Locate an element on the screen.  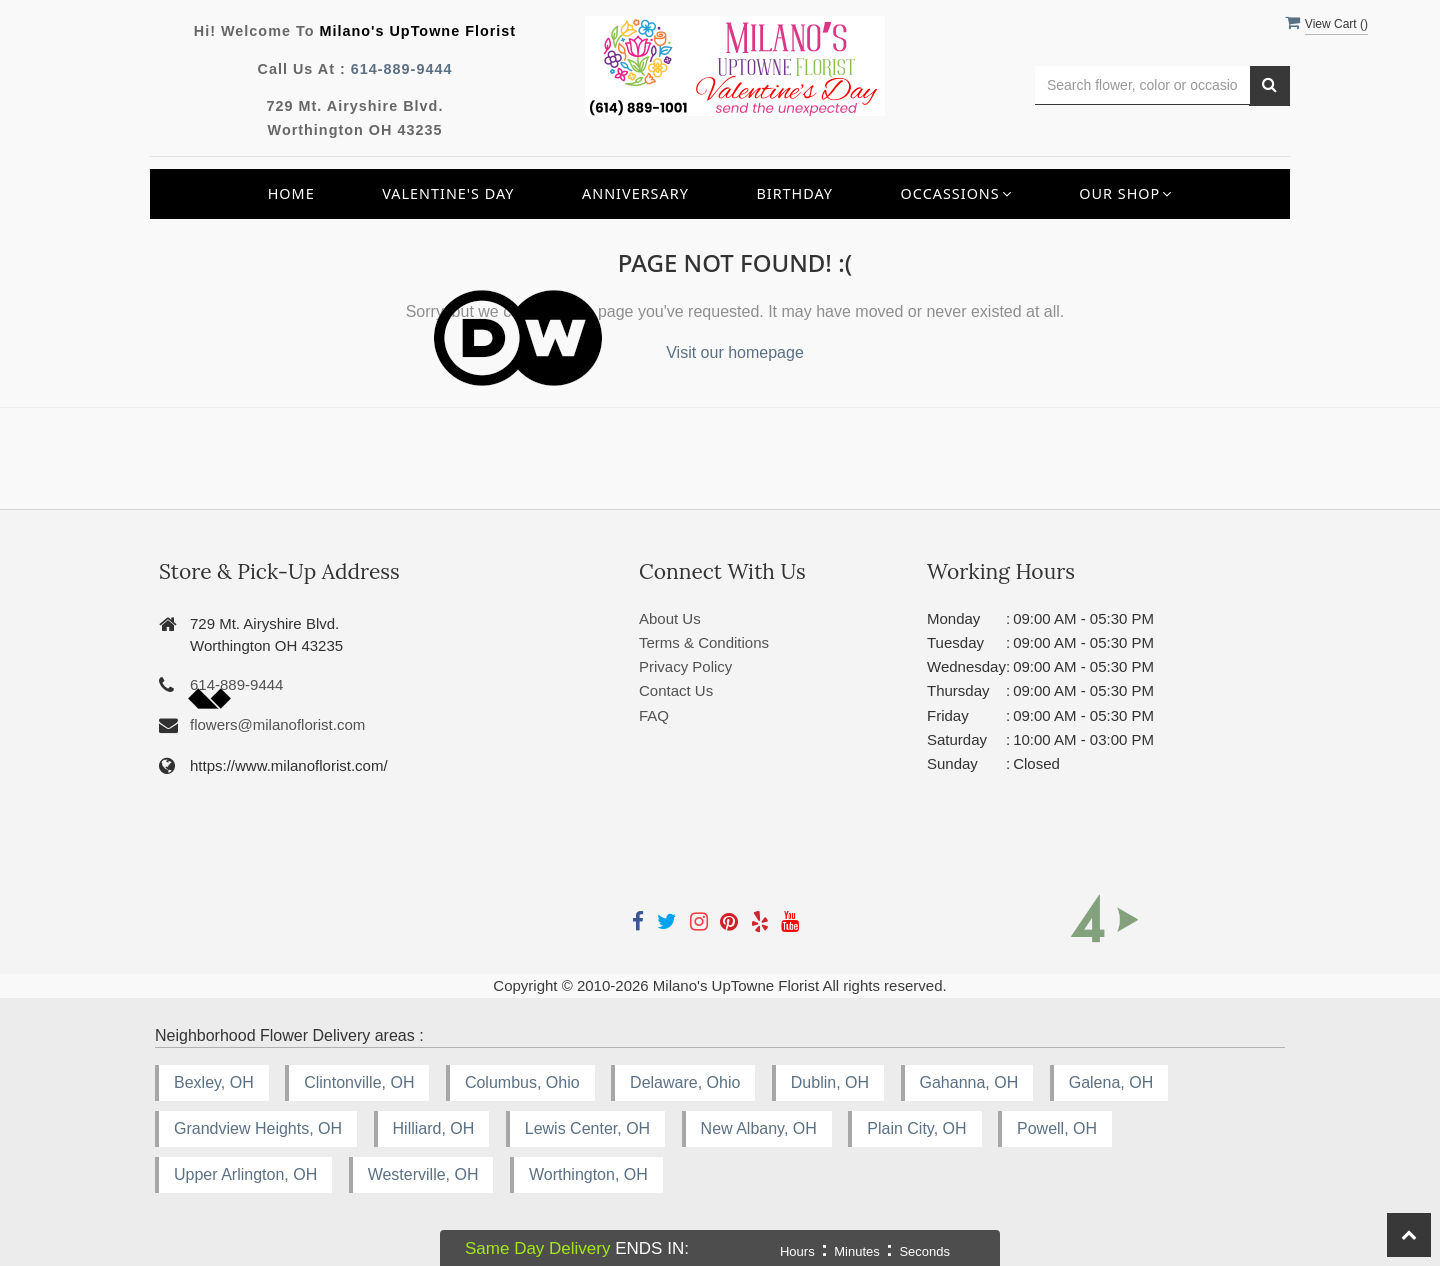
open the Deutsche Welle news app is located at coordinates (518, 338).